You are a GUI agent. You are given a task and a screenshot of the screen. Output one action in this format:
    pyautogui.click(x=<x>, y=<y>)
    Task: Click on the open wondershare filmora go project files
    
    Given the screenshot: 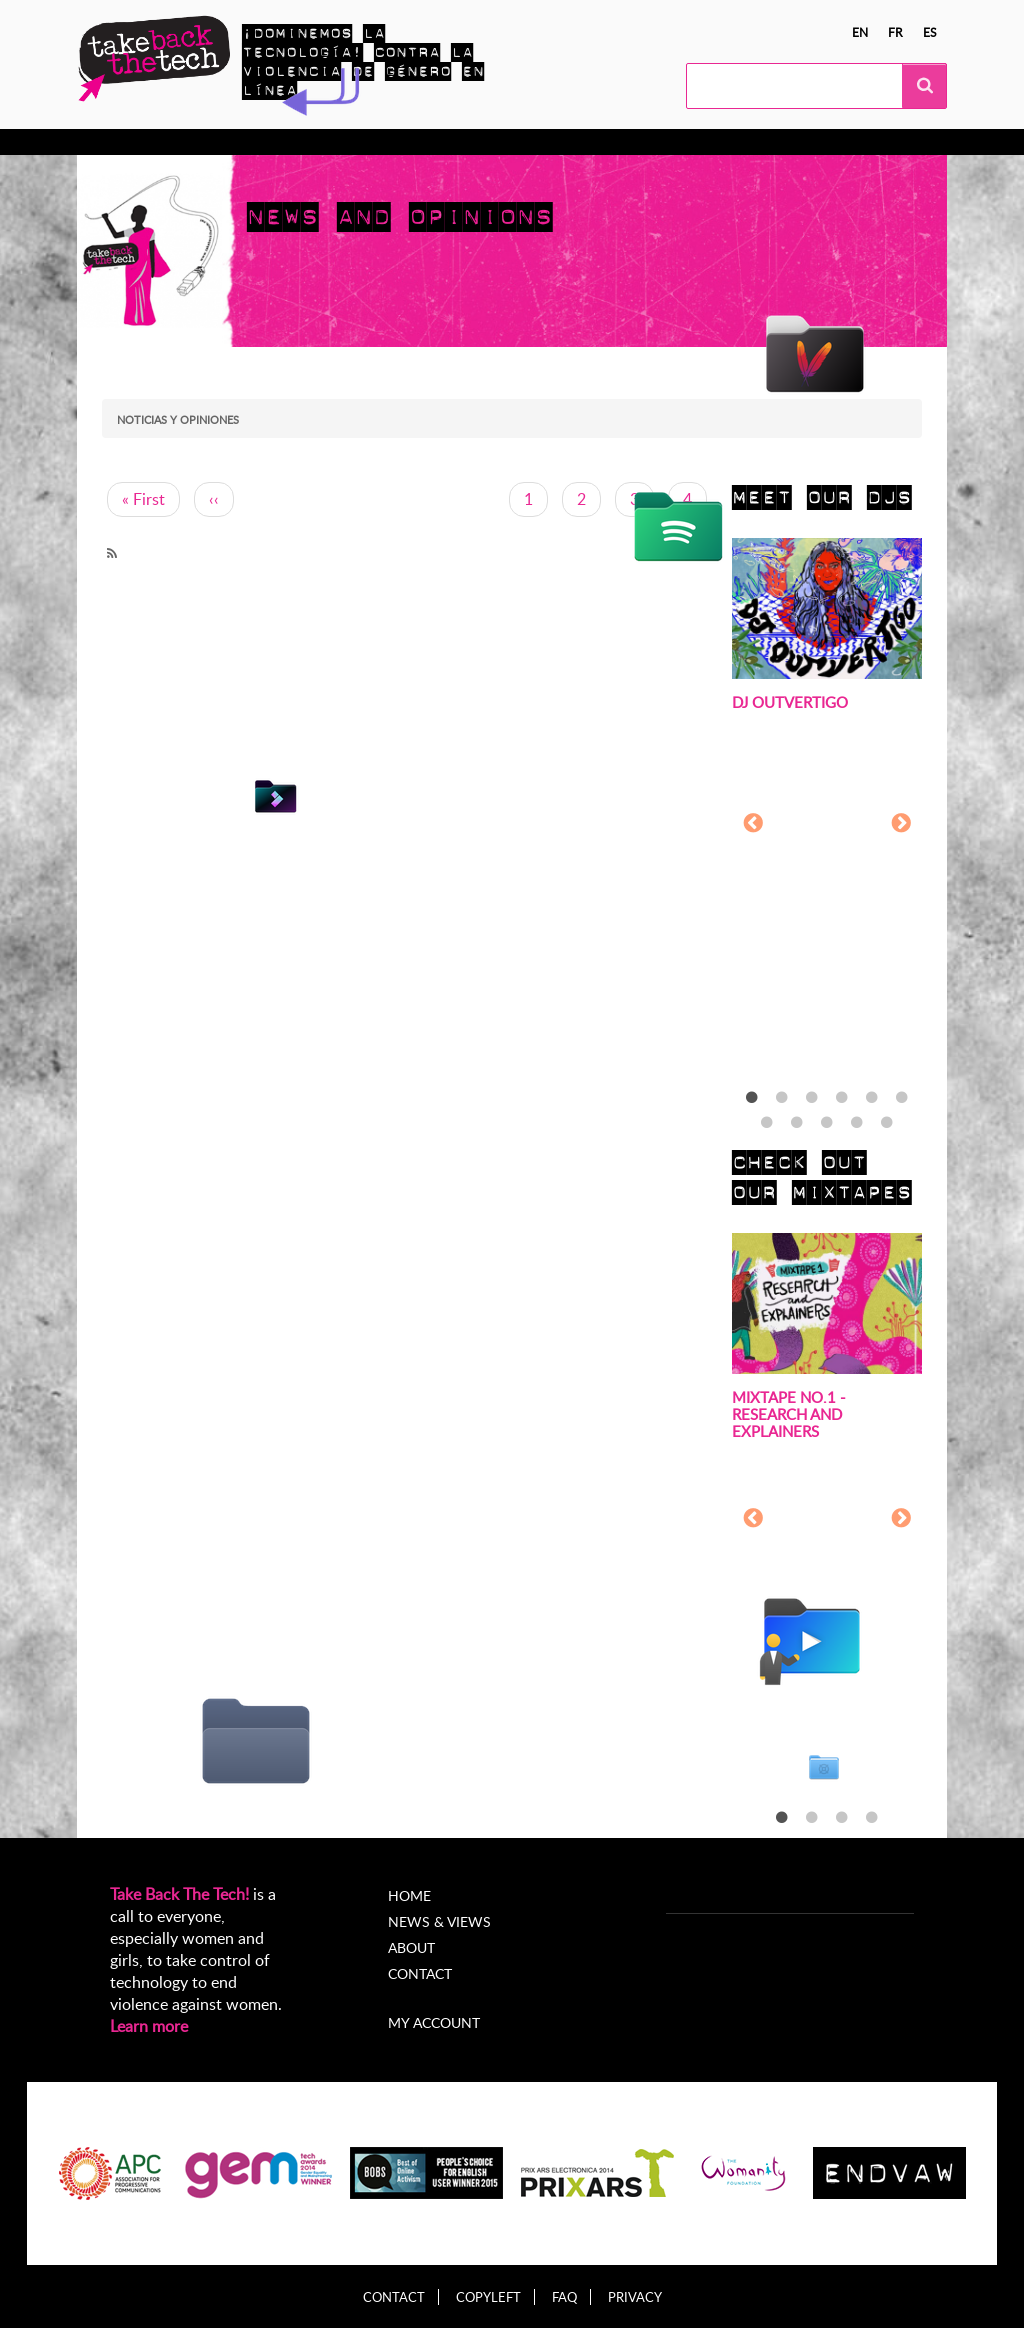 What is the action you would take?
    pyautogui.click(x=275, y=797)
    